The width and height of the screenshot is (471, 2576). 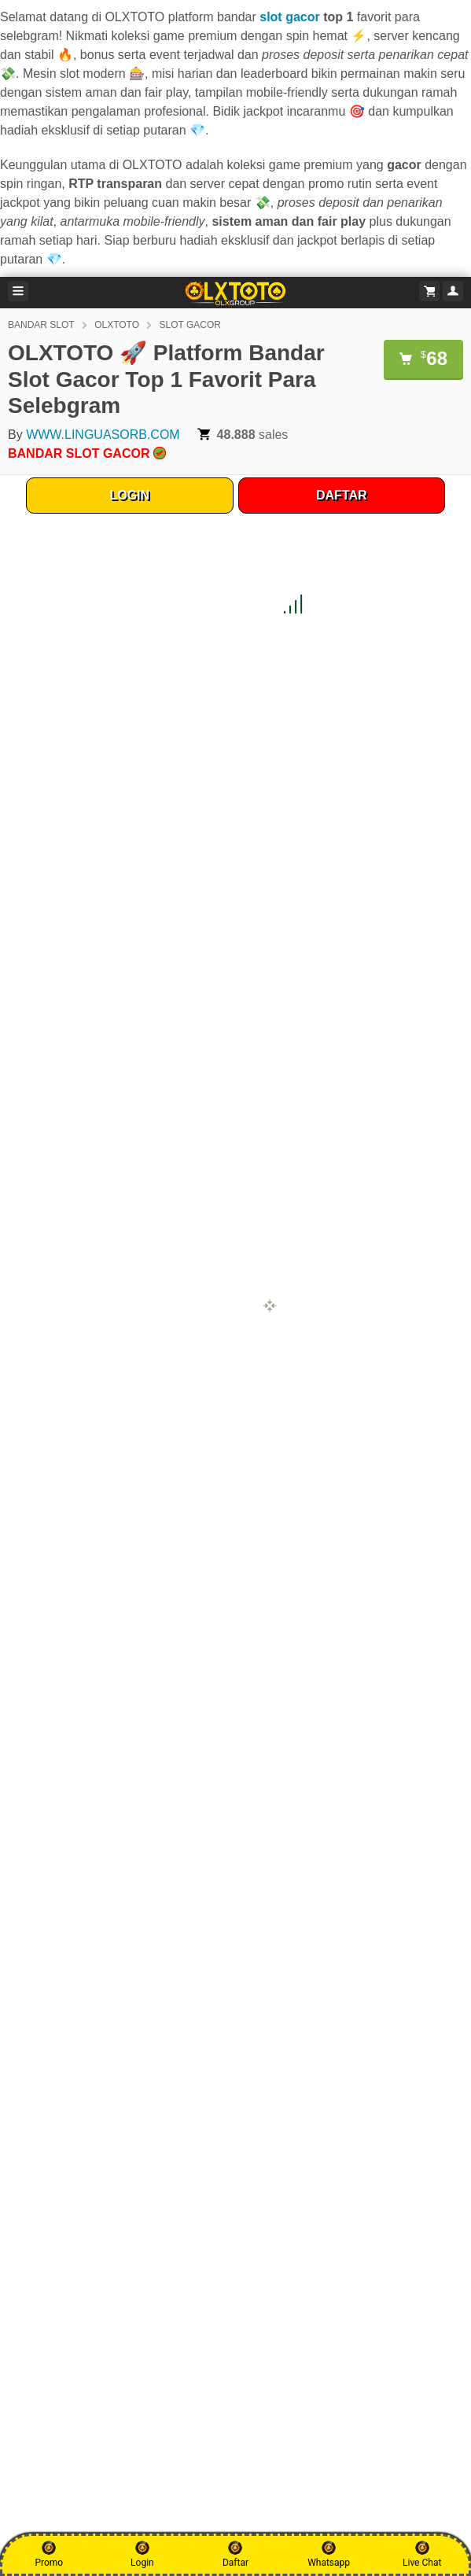 What do you see at coordinates (296, 603) in the screenshot?
I see `indicates strong cellular network signal` at bounding box center [296, 603].